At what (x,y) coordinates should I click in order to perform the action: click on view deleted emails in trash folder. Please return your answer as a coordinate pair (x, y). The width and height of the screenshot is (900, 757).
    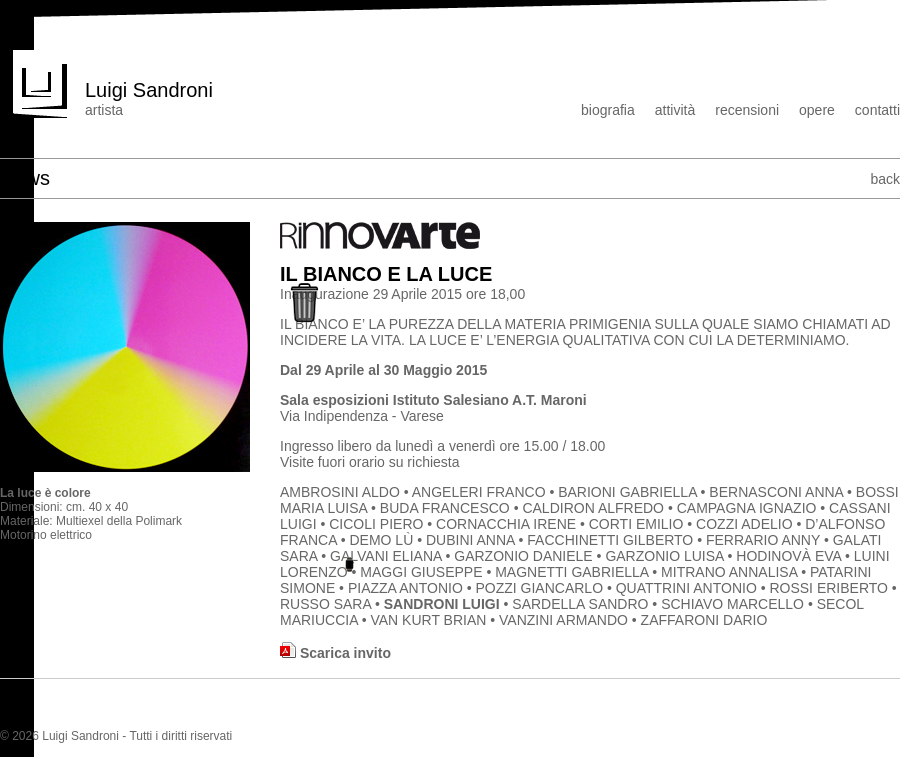
    Looking at the image, I should click on (304, 302).